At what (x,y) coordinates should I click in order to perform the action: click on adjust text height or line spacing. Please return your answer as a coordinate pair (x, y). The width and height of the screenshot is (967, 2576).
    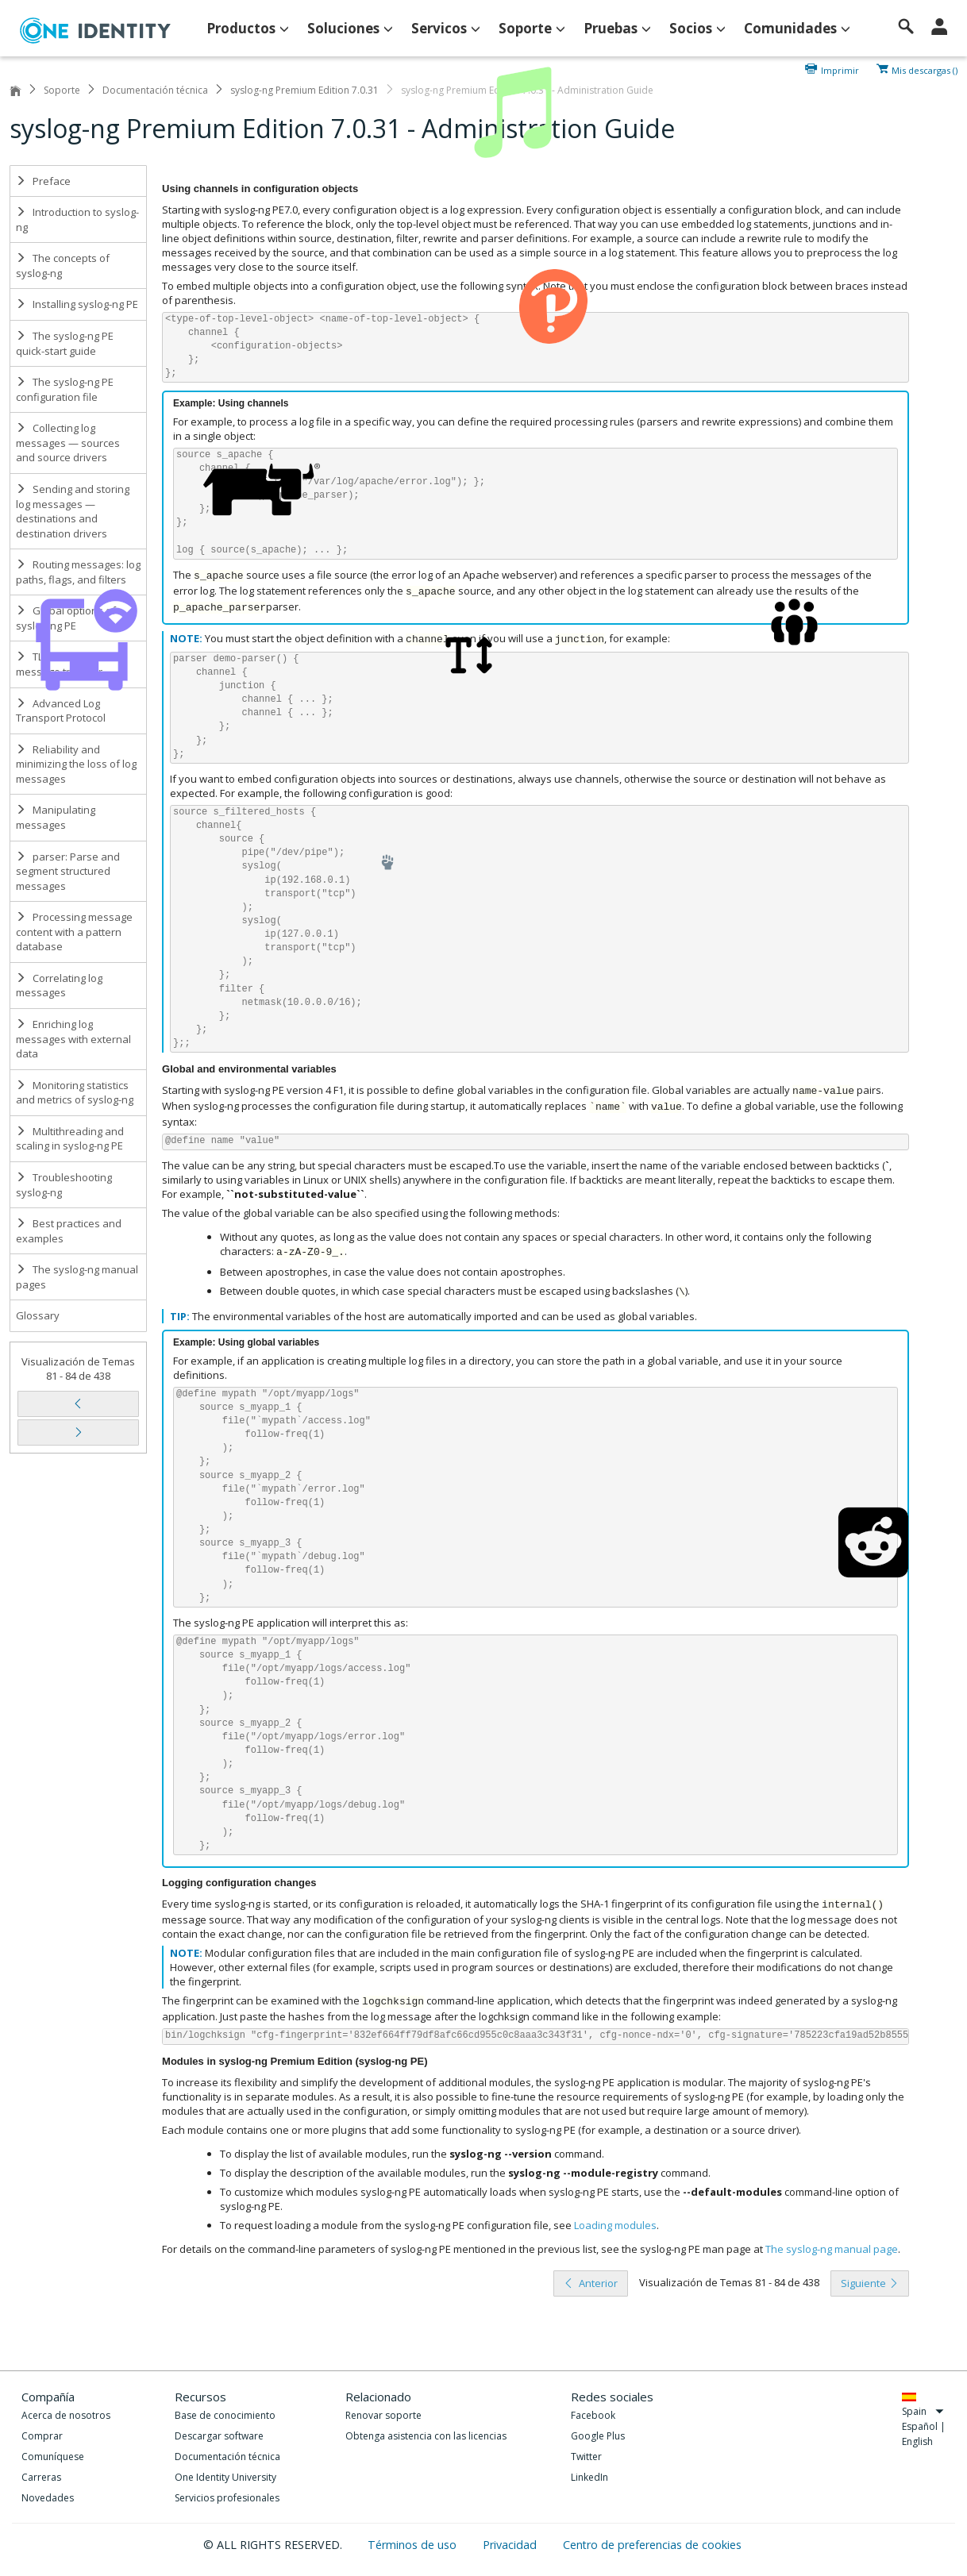
    Looking at the image, I should click on (468, 655).